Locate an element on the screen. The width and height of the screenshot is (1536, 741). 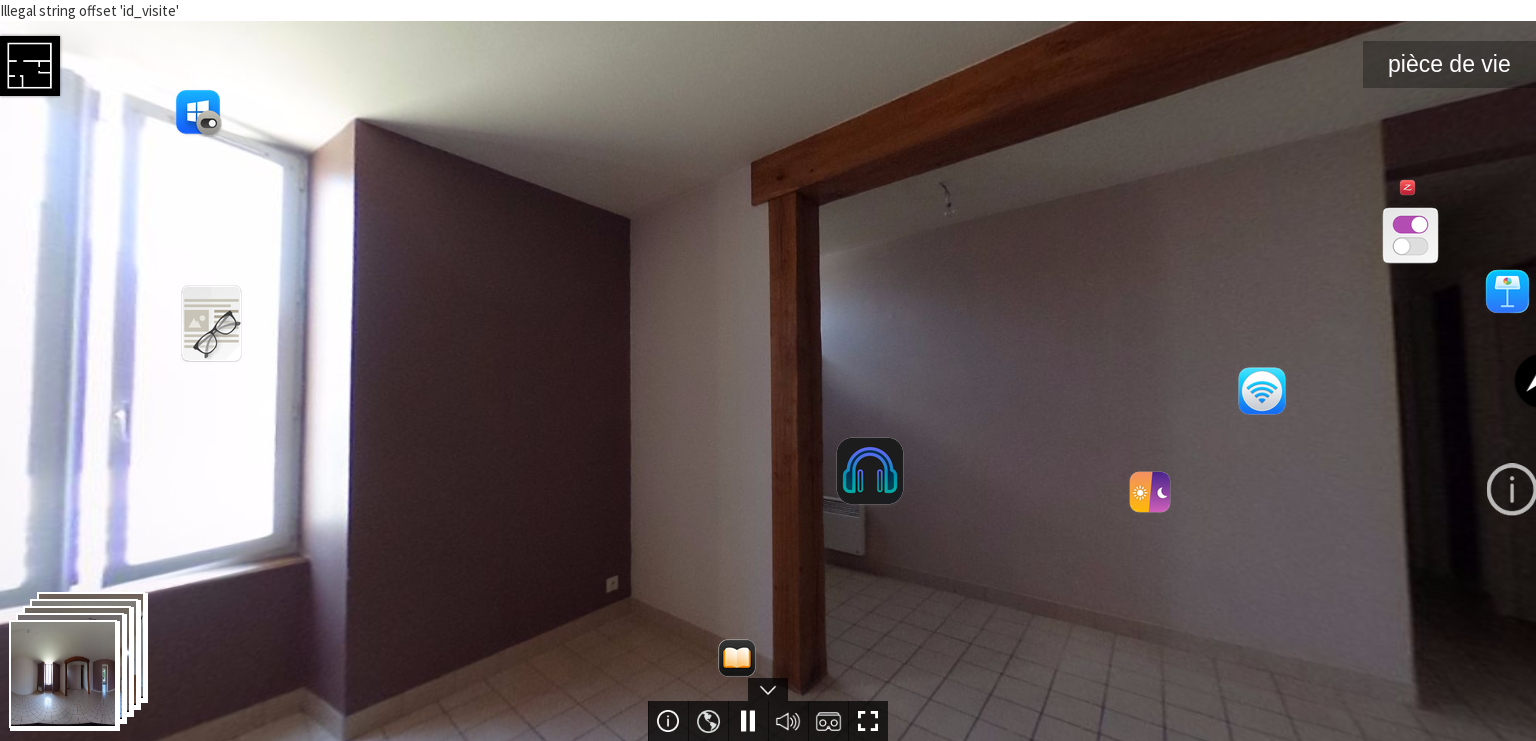
open the Books app is located at coordinates (737, 658).